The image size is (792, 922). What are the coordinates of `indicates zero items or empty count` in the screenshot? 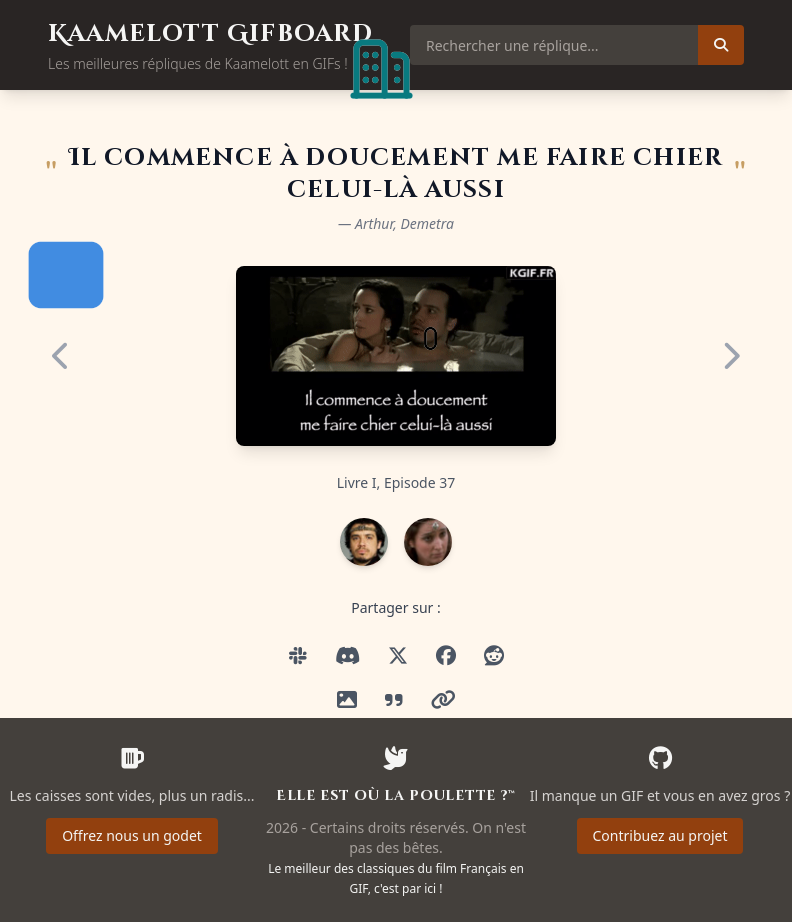 It's located at (430, 338).